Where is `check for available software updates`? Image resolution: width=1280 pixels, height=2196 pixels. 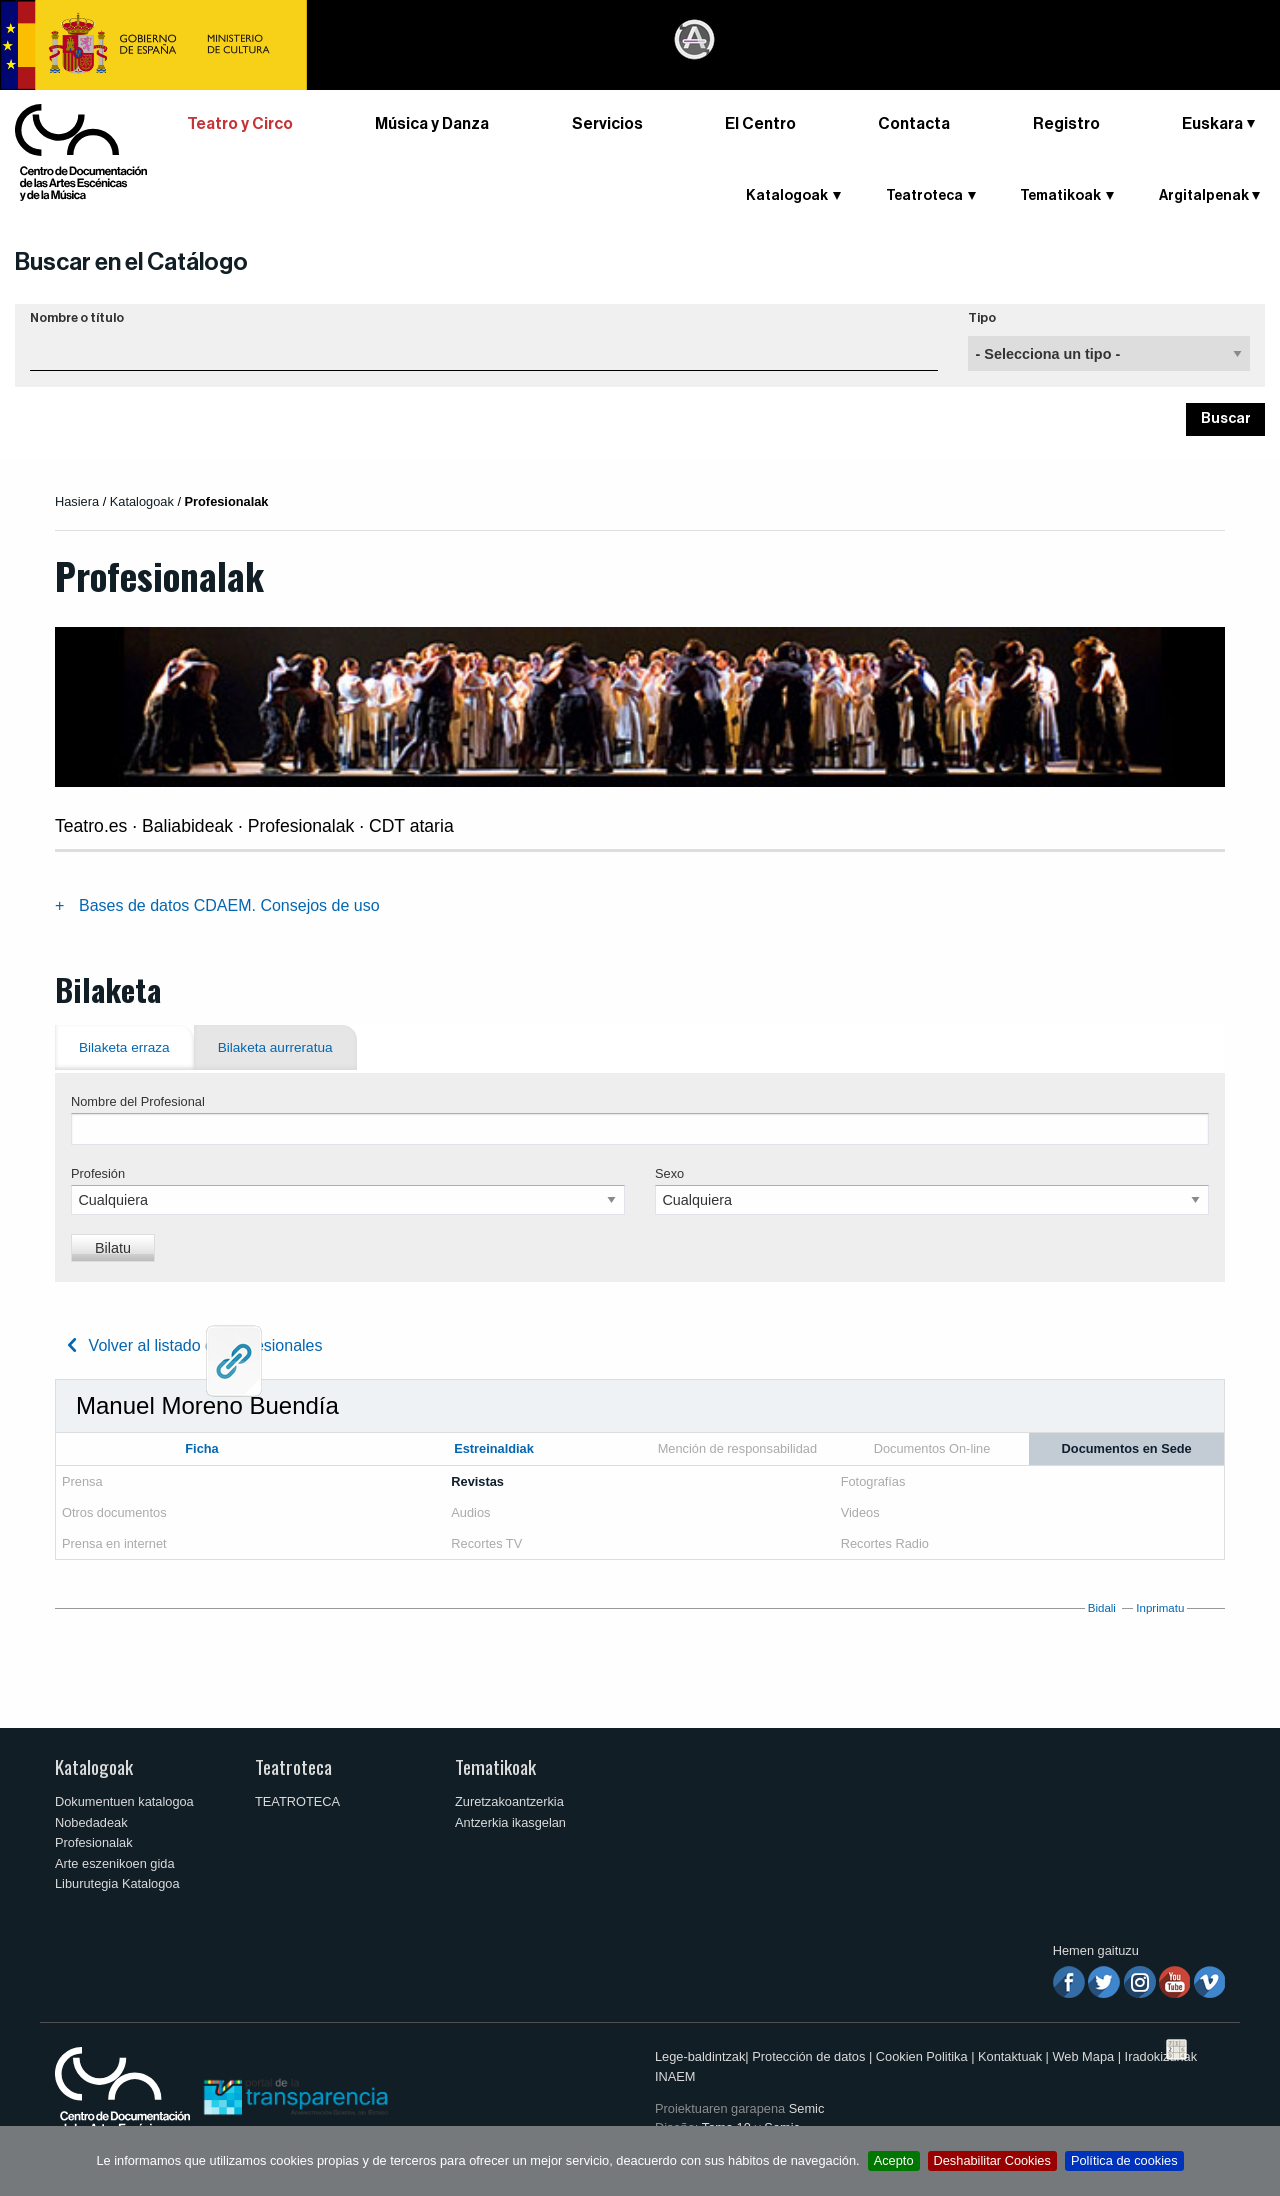
check for available software updates is located at coordinates (694, 39).